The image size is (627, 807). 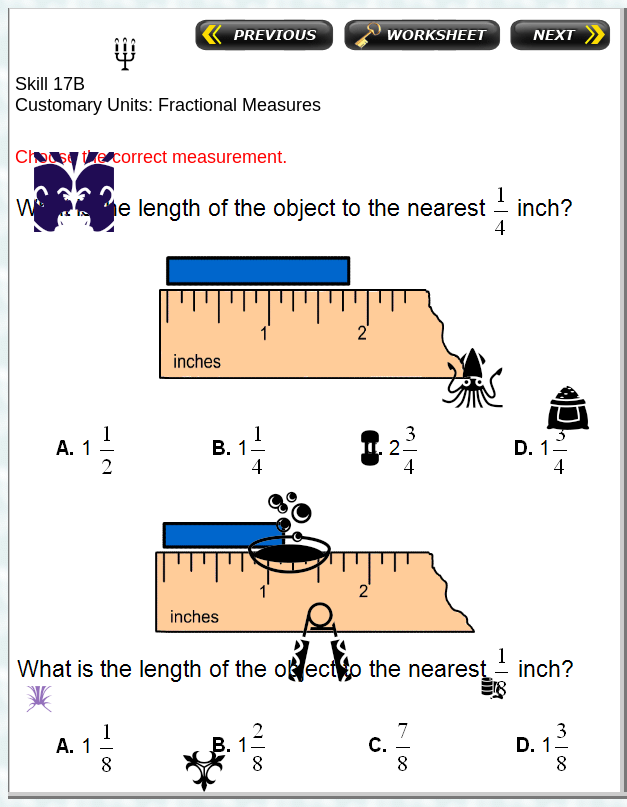 What do you see at coordinates (472, 377) in the screenshot?
I see `sea creature or ocean-themed game element` at bounding box center [472, 377].